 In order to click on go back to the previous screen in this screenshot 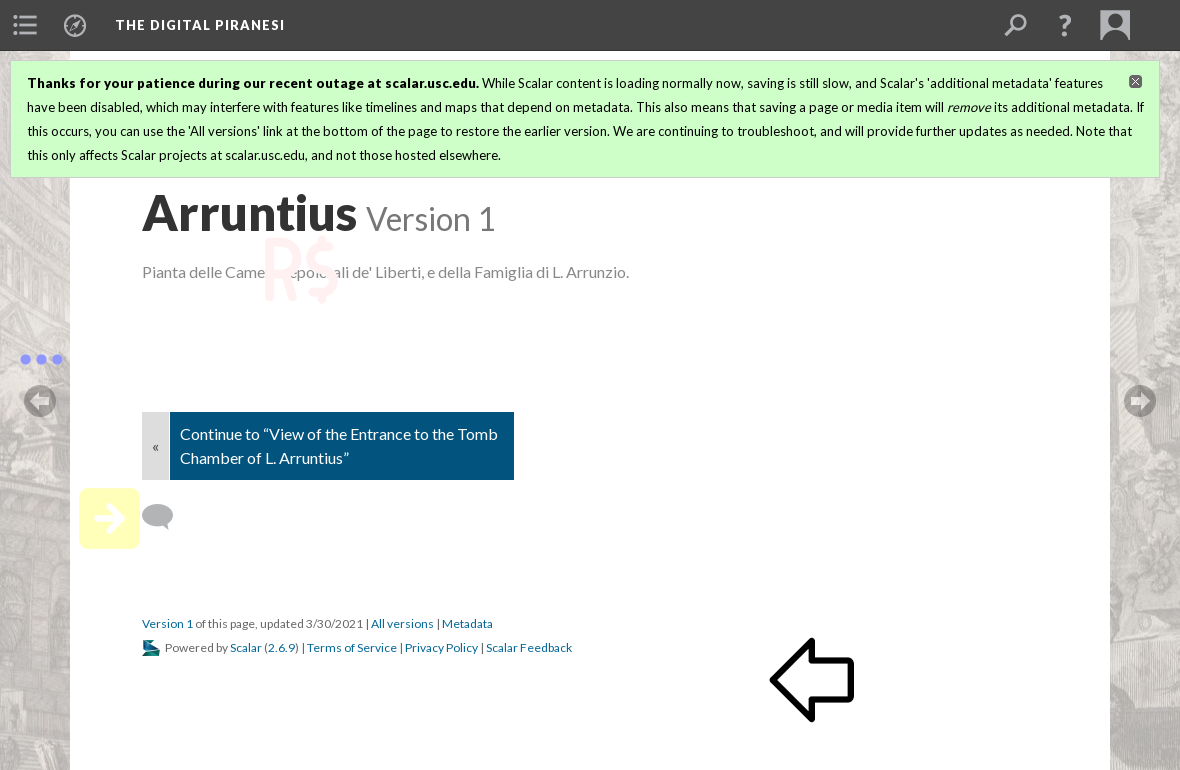, I will do `click(815, 680)`.